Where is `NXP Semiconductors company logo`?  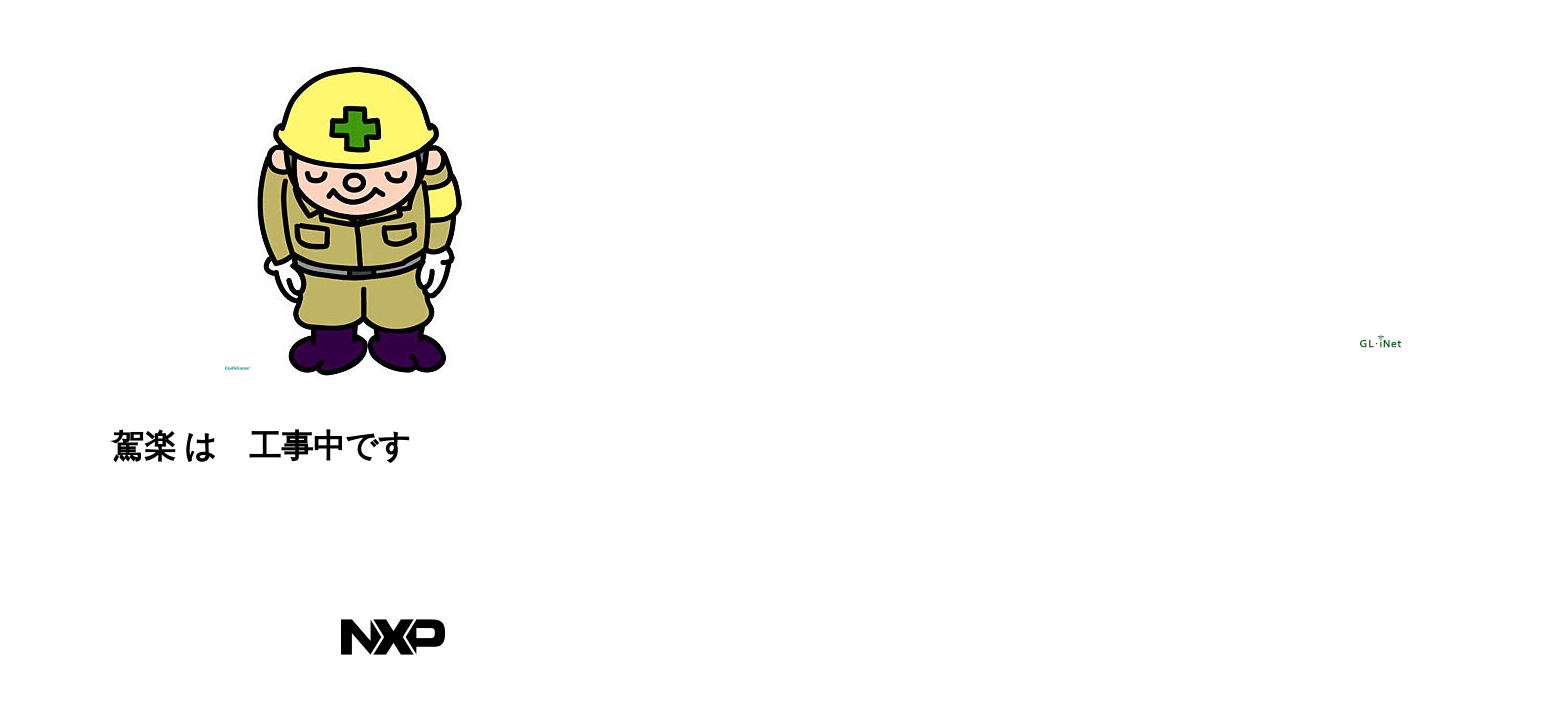 NXP Semiconductors company logo is located at coordinates (393, 637).